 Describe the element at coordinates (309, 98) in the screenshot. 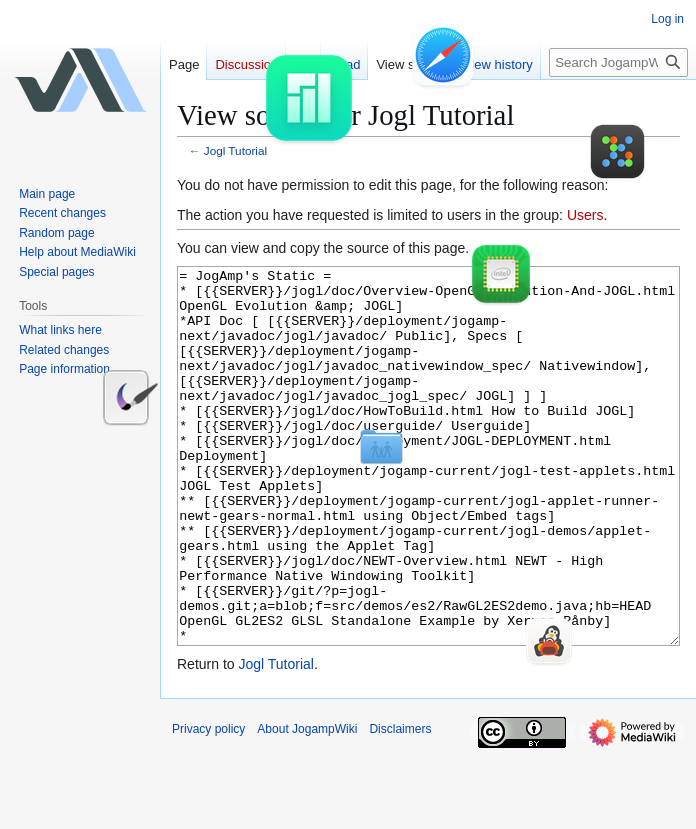

I see `launch manjaro linux application` at that location.